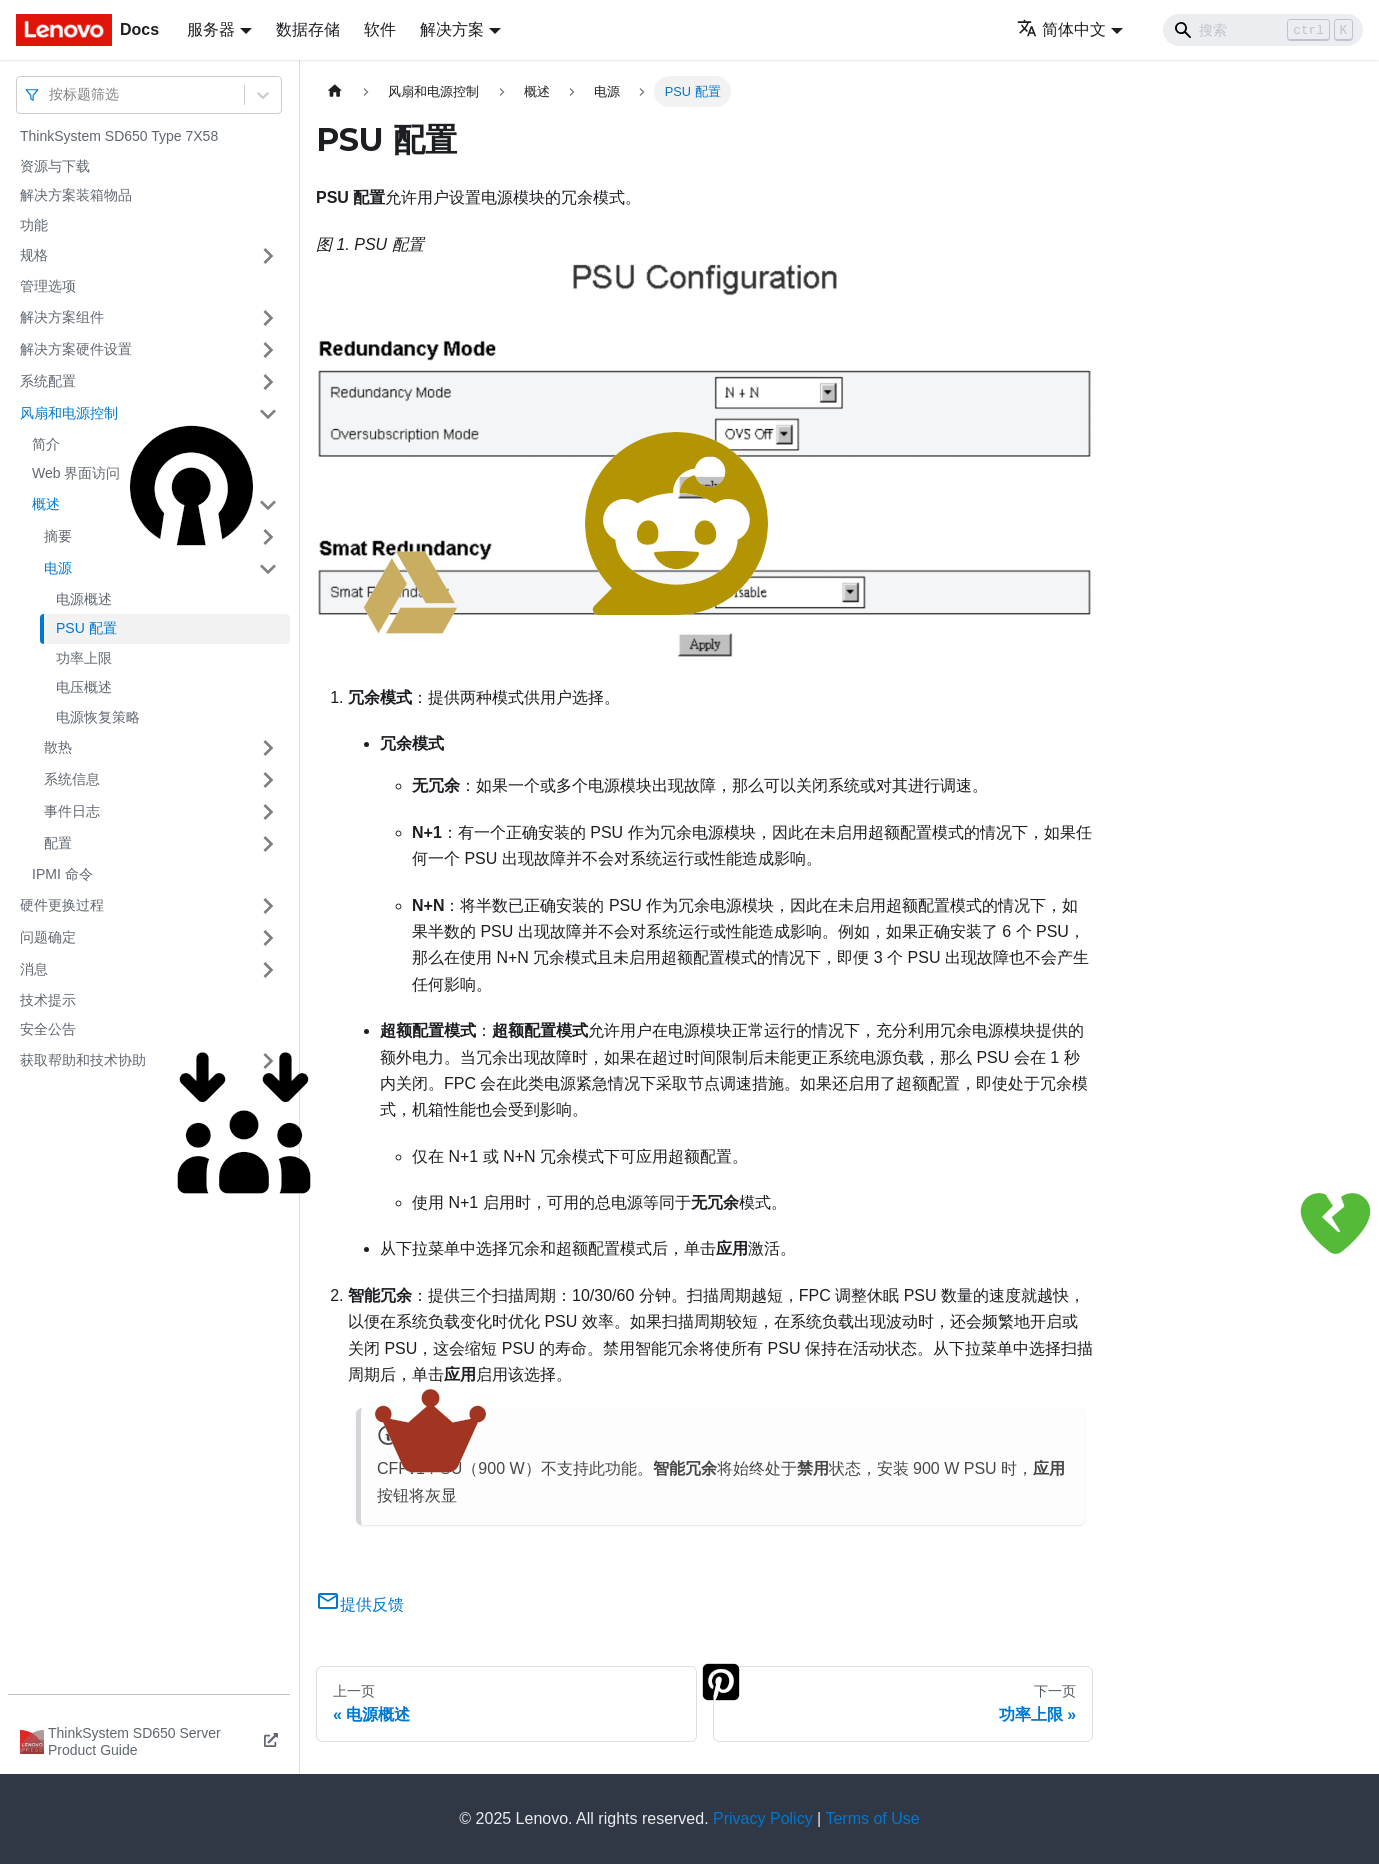 Image resolution: width=1379 pixels, height=1864 pixels. What do you see at coordinates (1335, 1223) in the screenshot?
I see `unlike or remove from favorites` at bounding box center [1335, 1223].